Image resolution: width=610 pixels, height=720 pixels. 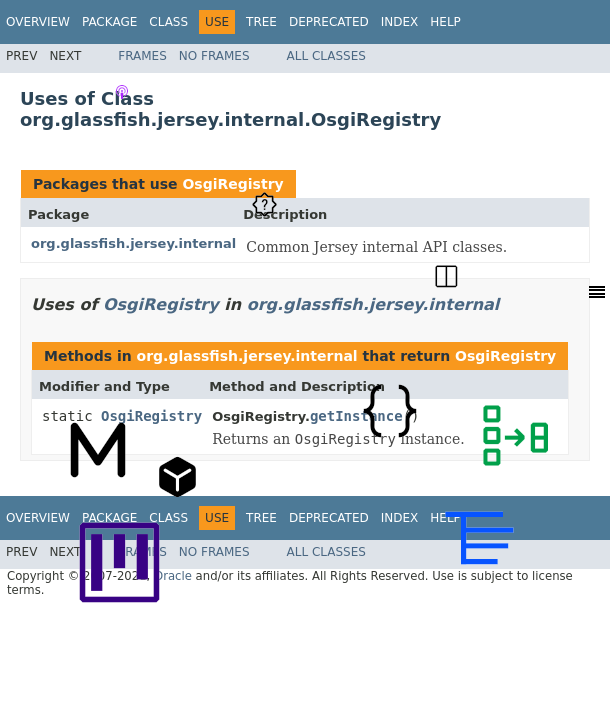 I want to click on start a live broadcast or stream, so click(x=122, y=92).